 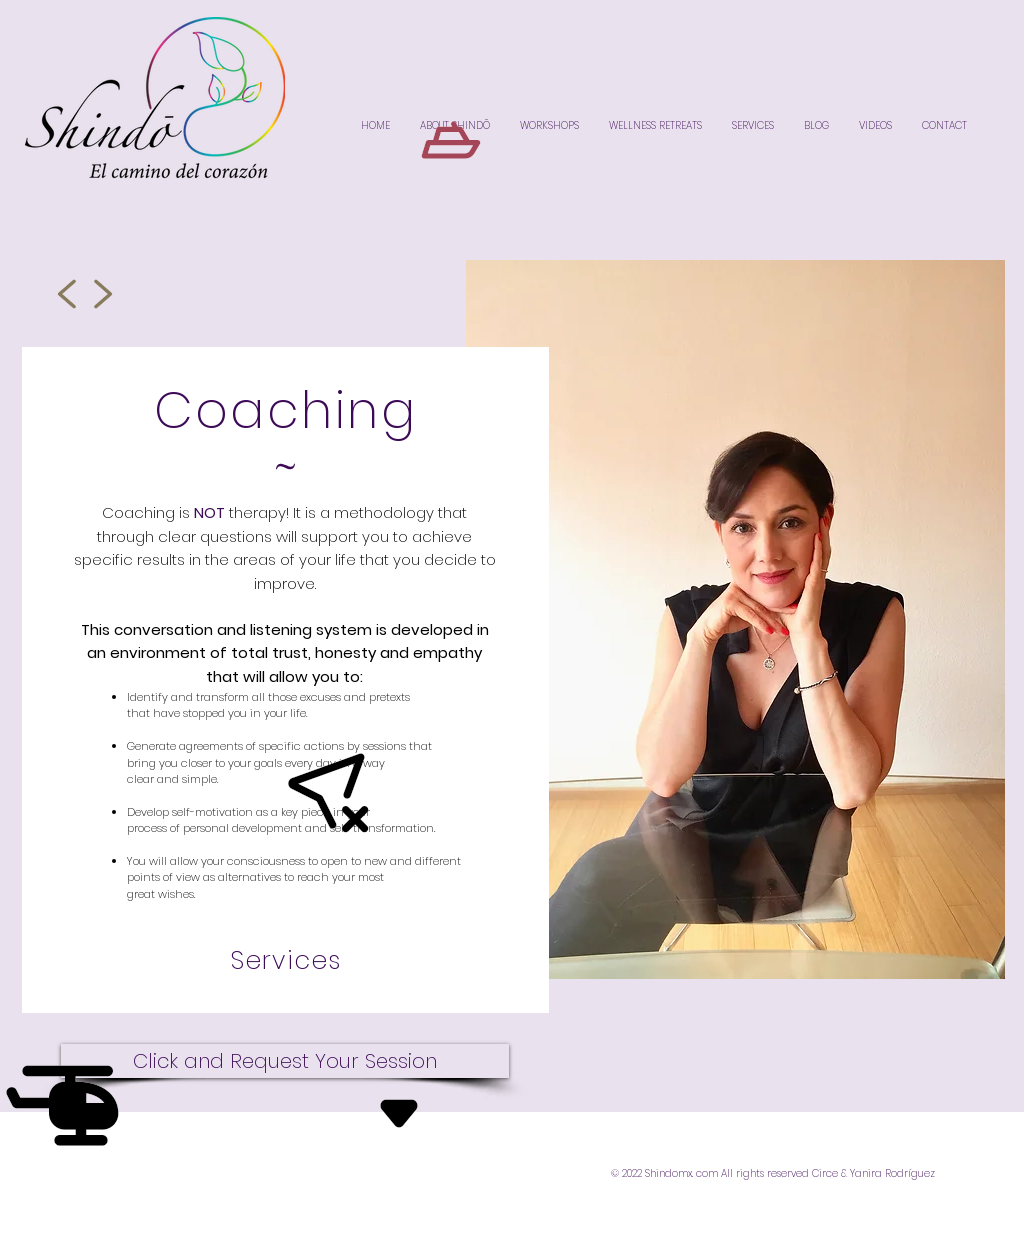 What do you see at coordinates (451, 140) in the screenshot?
I see `select ferry as transportation option` at bounding box center [451, 140].